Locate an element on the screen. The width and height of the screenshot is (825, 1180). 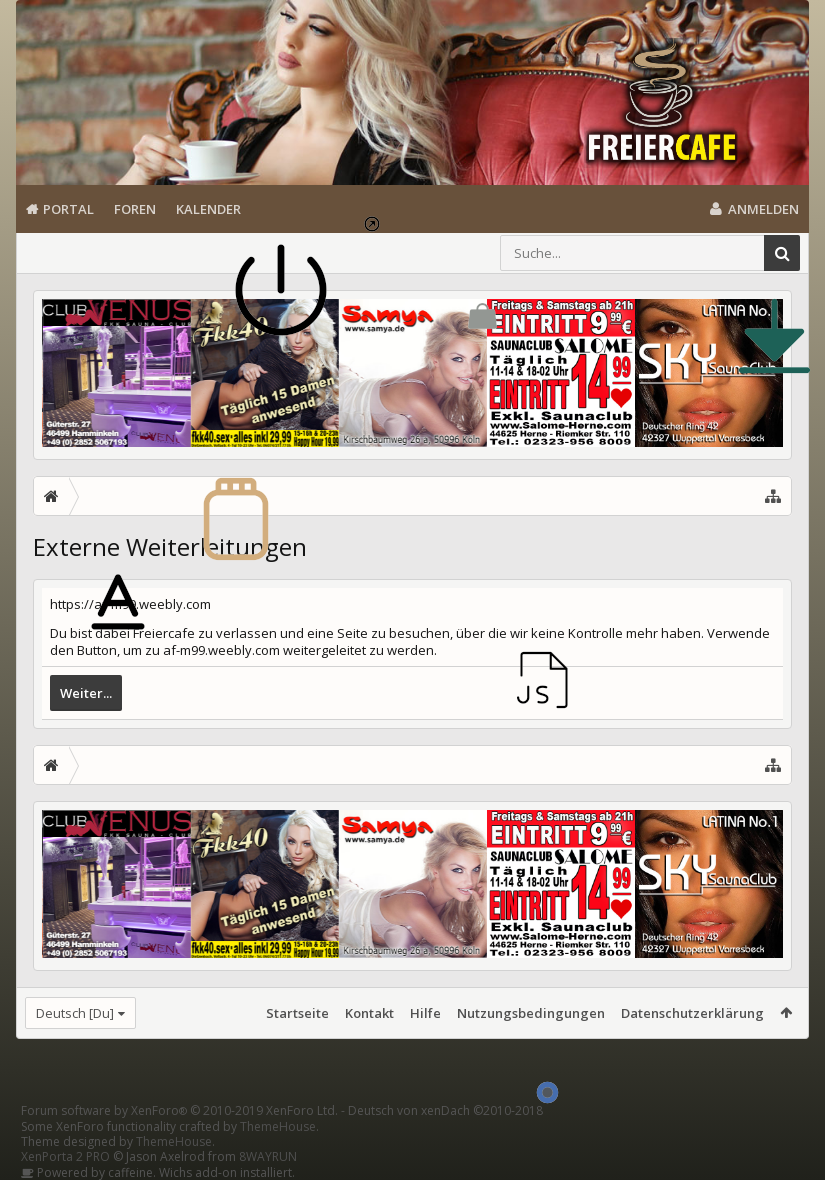
a javascript file in your project is located at coordinates (544, 680).